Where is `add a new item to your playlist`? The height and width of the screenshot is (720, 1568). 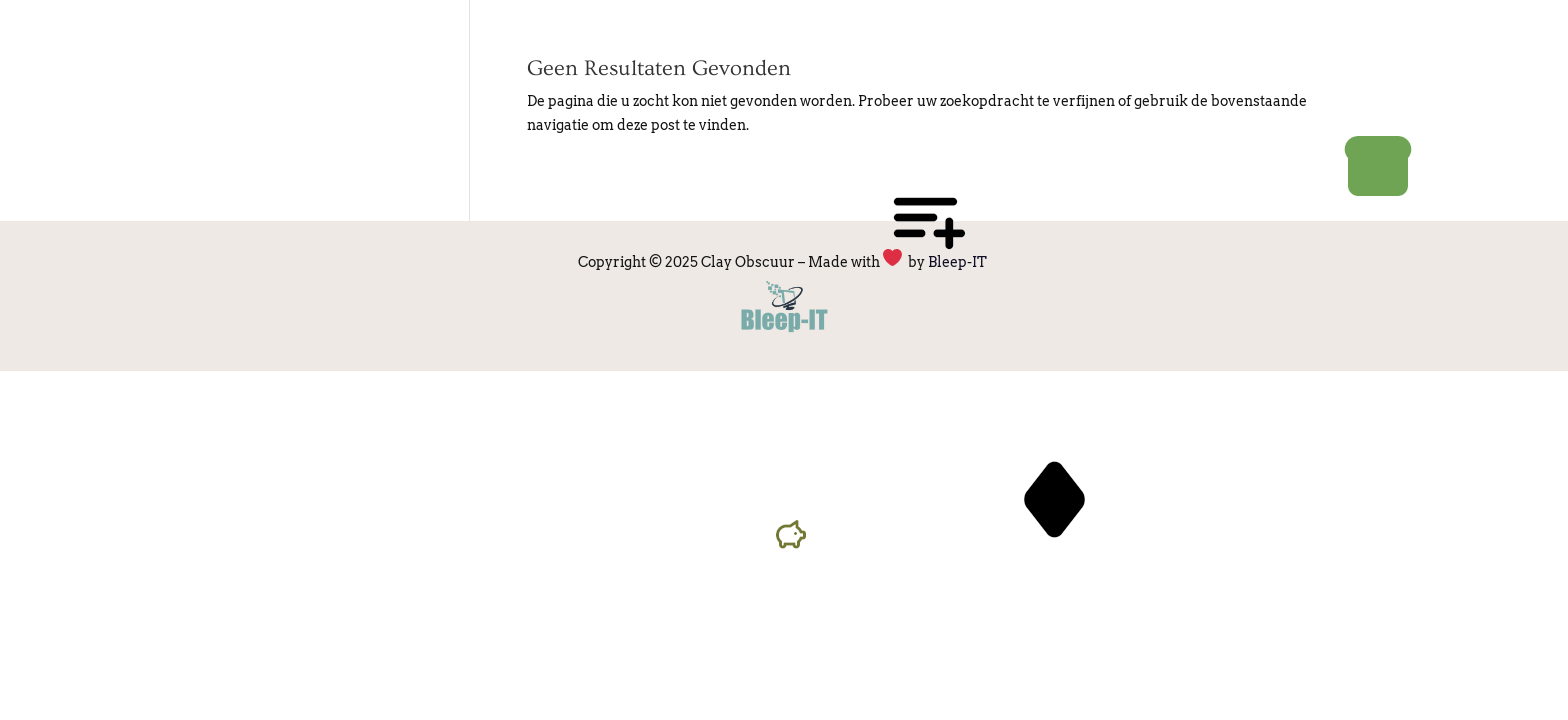
add a new item to your playlist is located at coordinates (925, 217).